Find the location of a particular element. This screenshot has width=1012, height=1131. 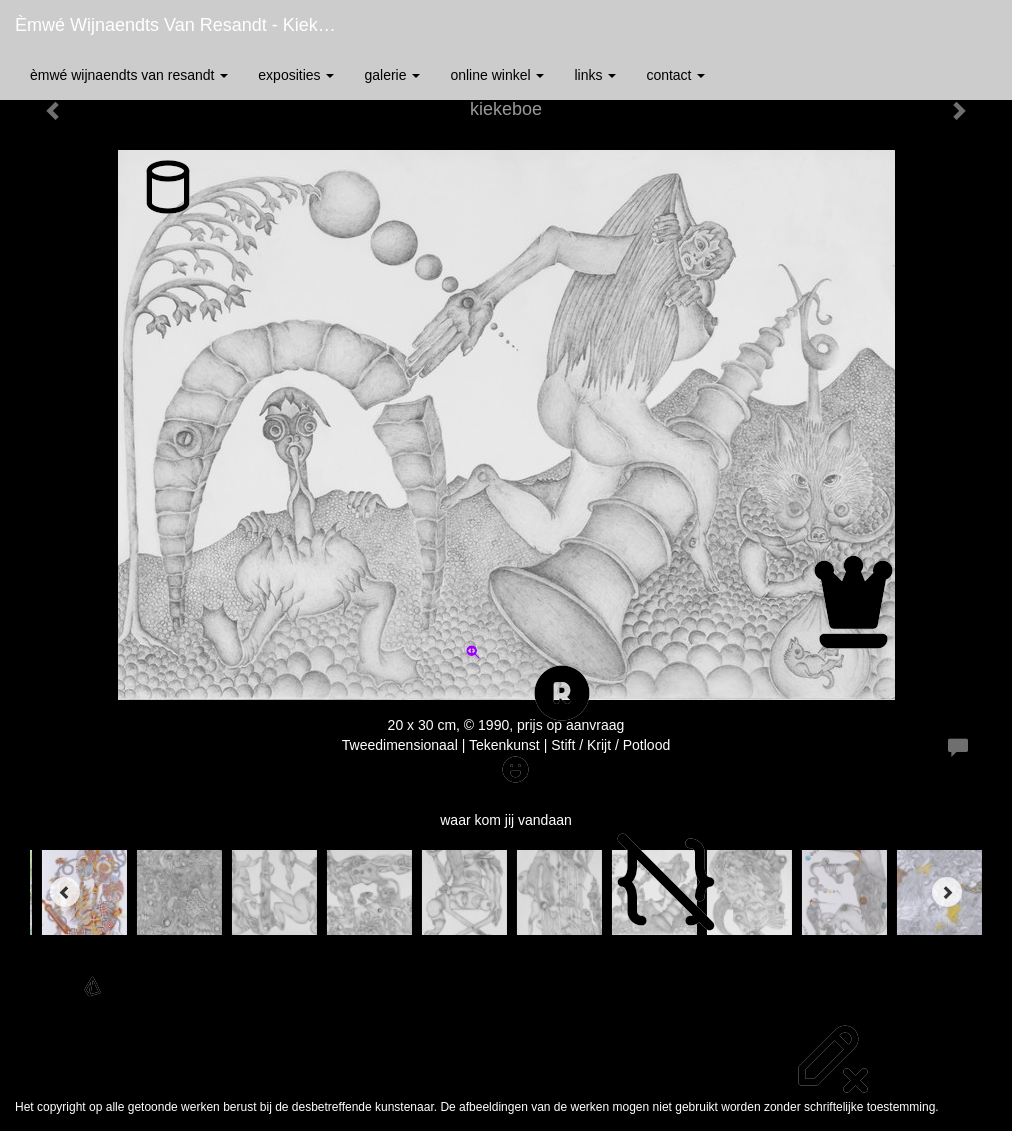

rate your experience positively is located at coordinates (515, 769).